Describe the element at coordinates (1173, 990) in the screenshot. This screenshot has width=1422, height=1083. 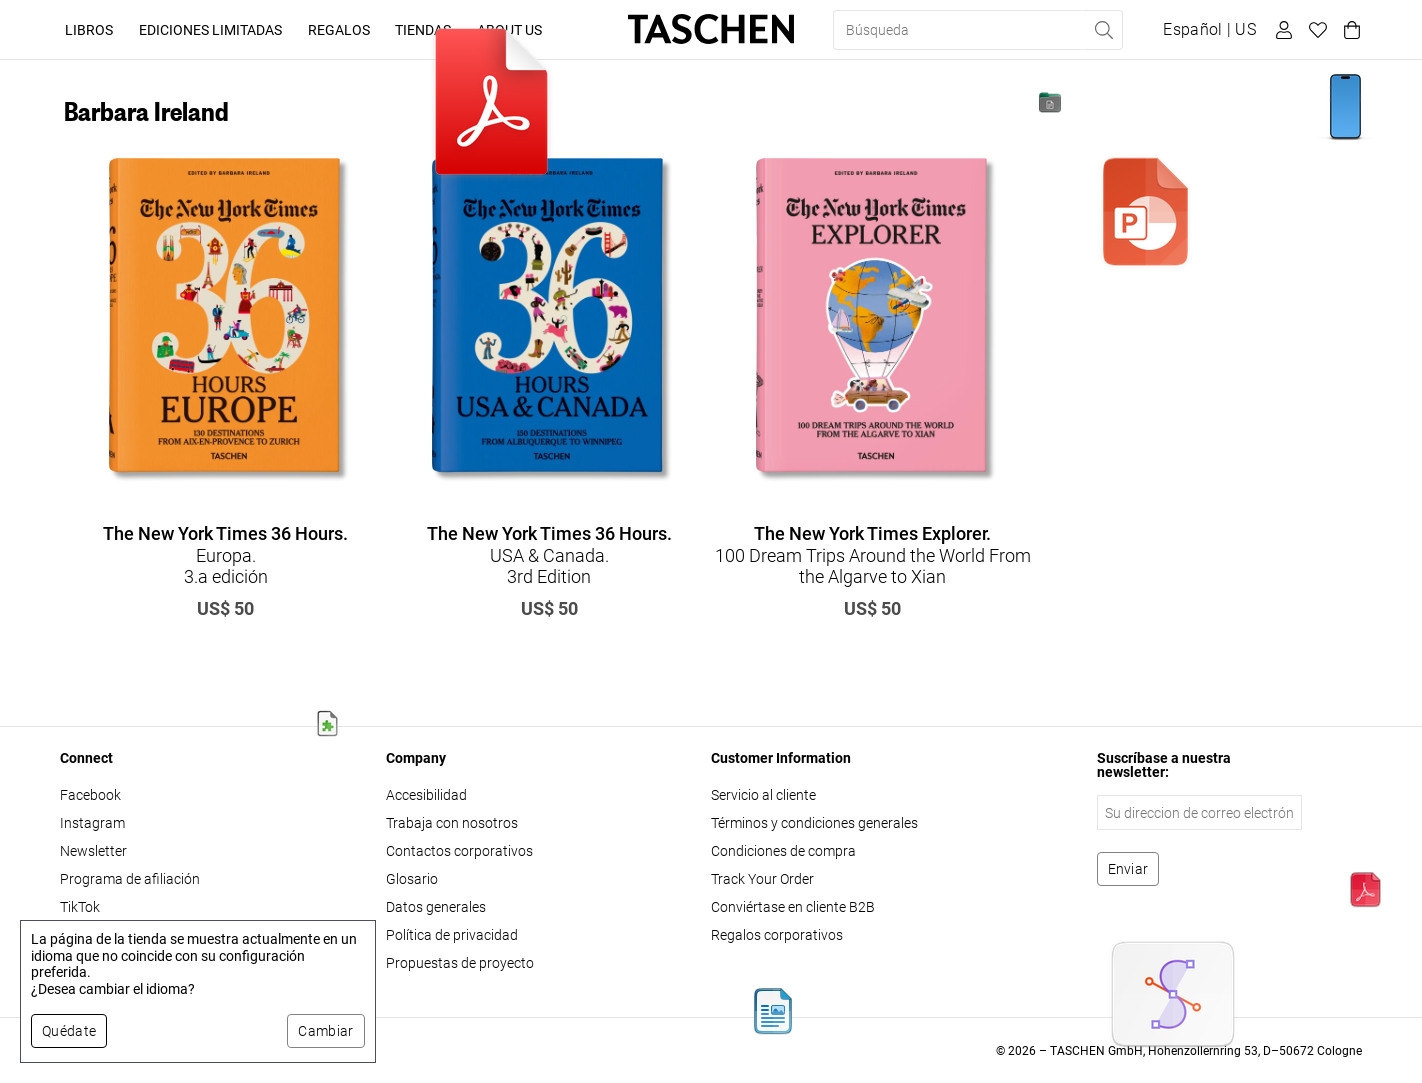
I see `compressed SVG image file` at that location.